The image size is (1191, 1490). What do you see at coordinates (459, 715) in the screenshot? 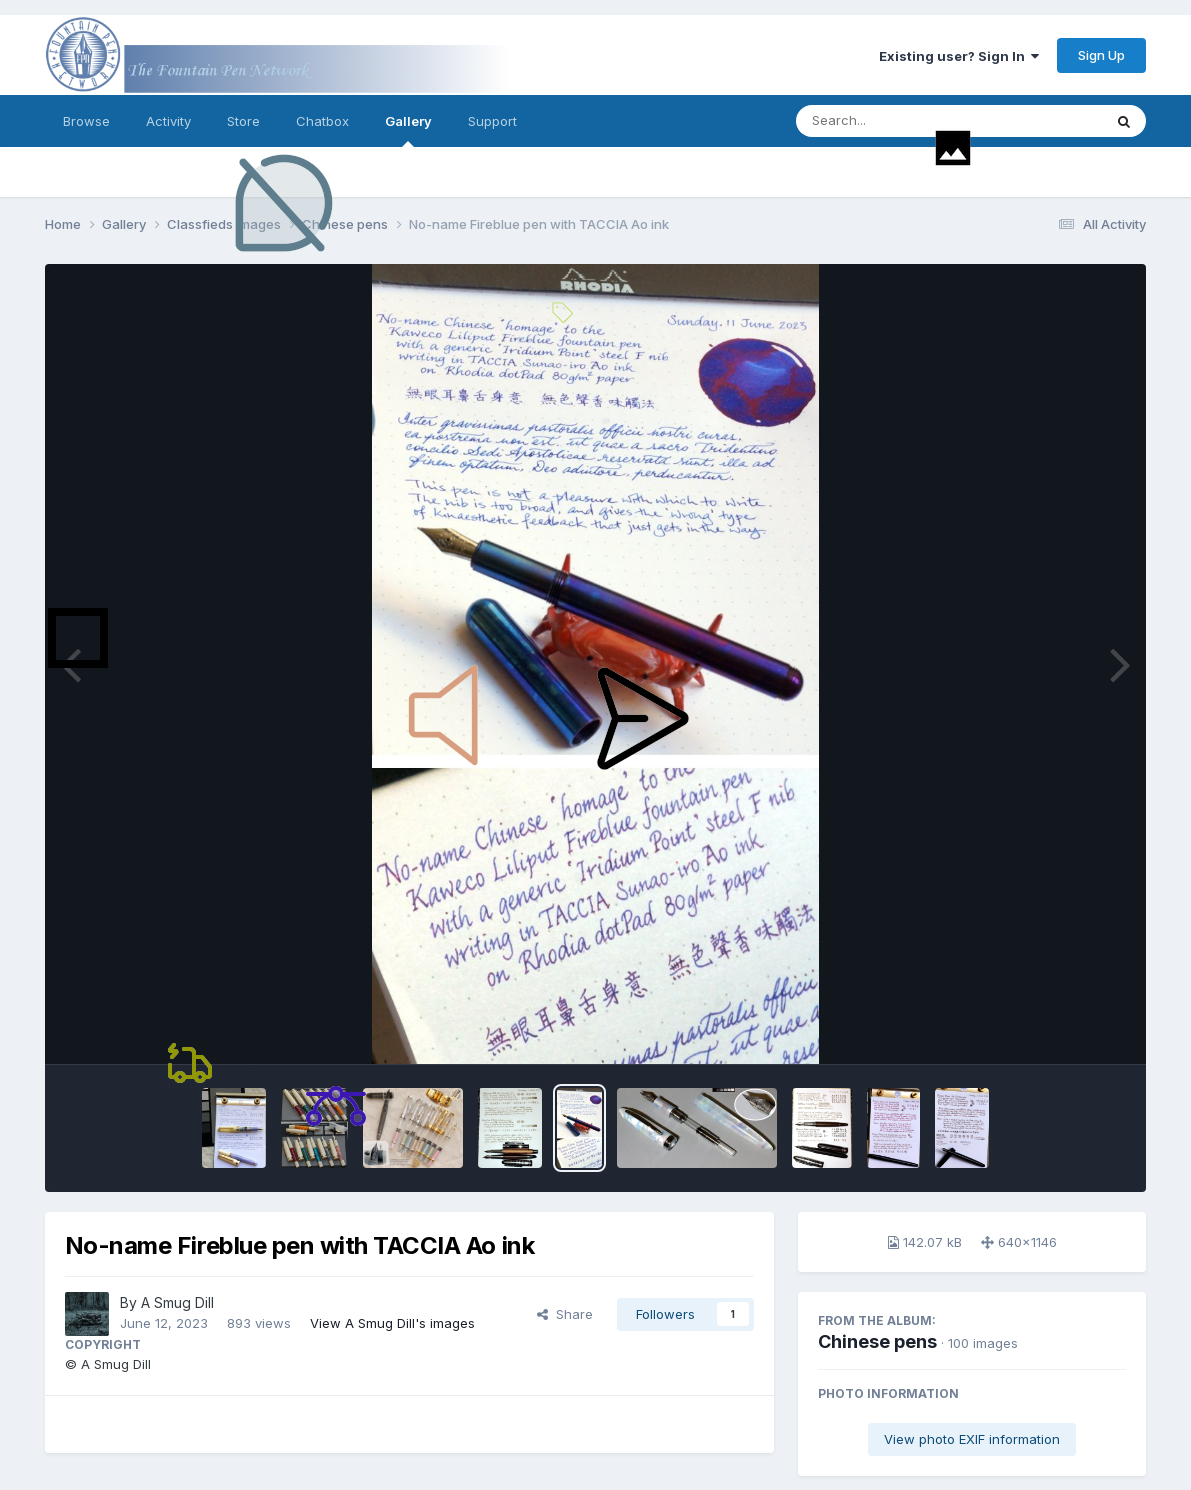
I see `speaker with no audio output` at bounding box center [459, 715].